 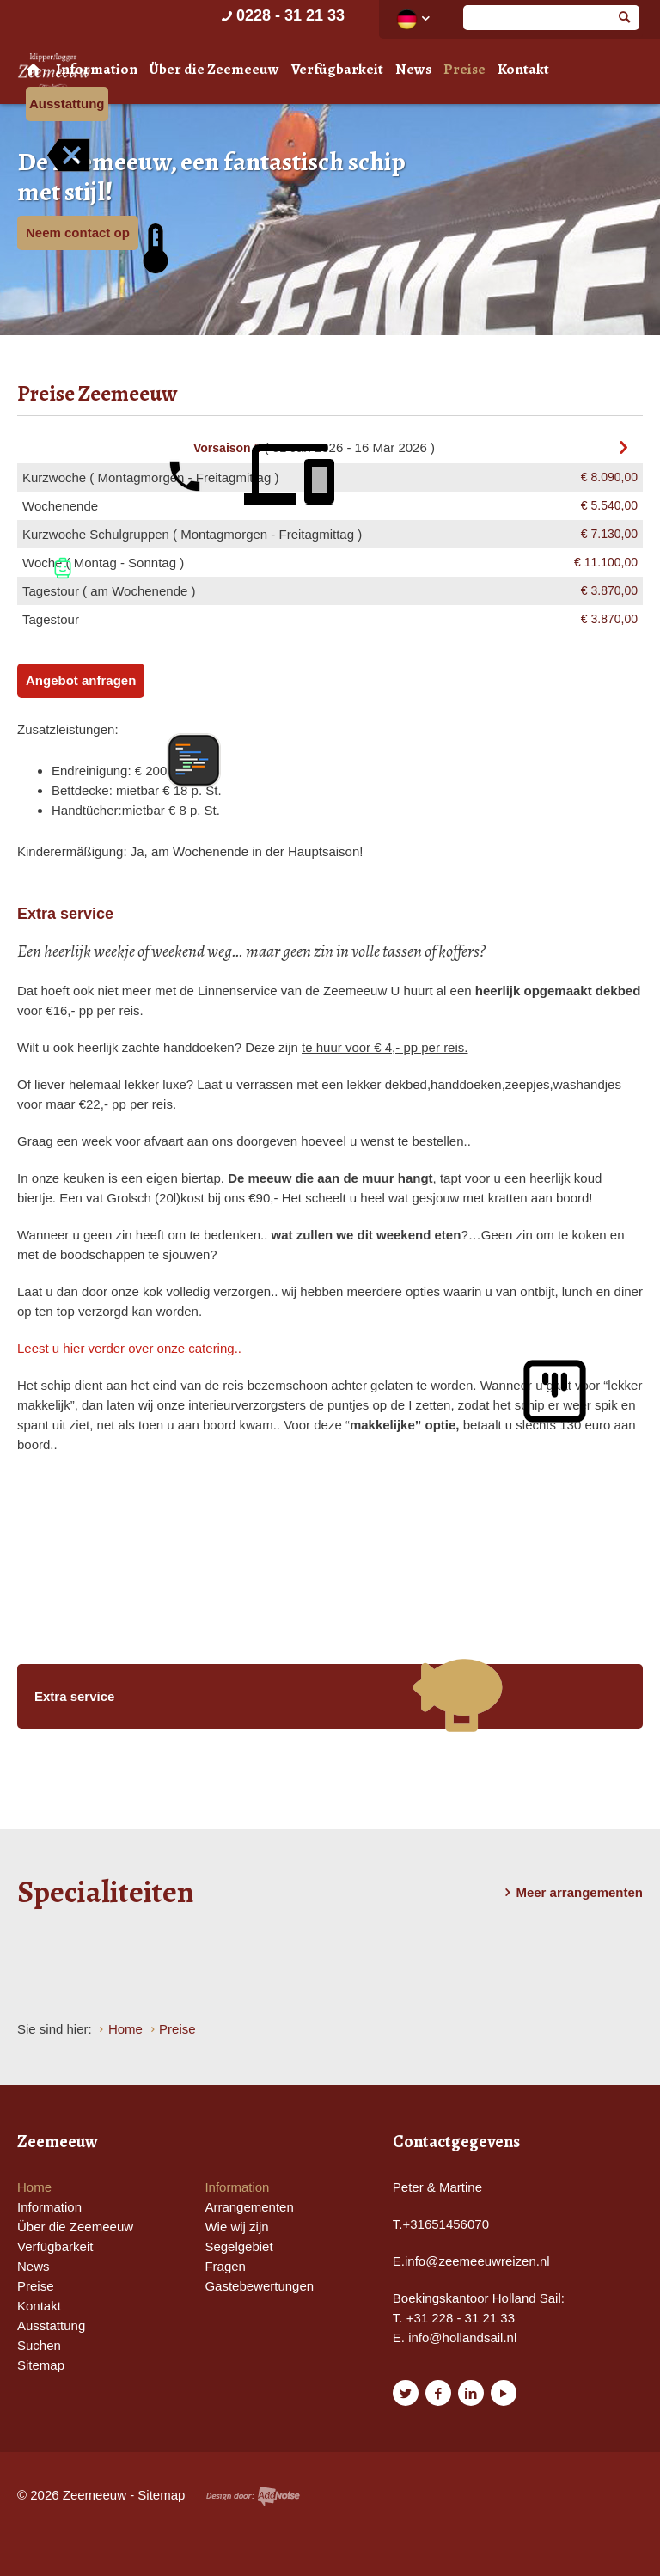 What do you see at coordinates (457, 1695) in the screenshot?
I see `access airship or blimp travel options` at bounding box center [457, 1695].